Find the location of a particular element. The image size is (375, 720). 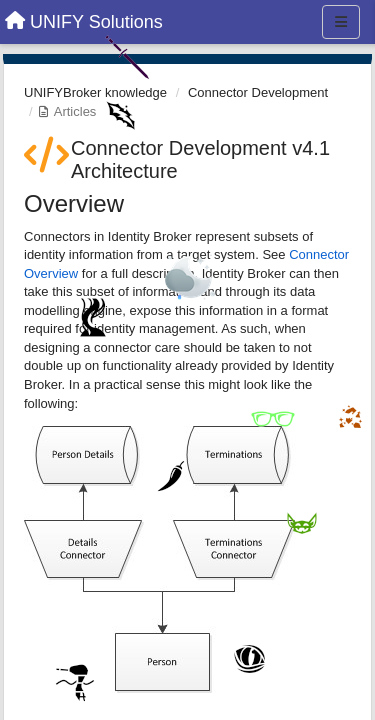

equip a two-handed sword weapon is located at coordinates (127, 57).